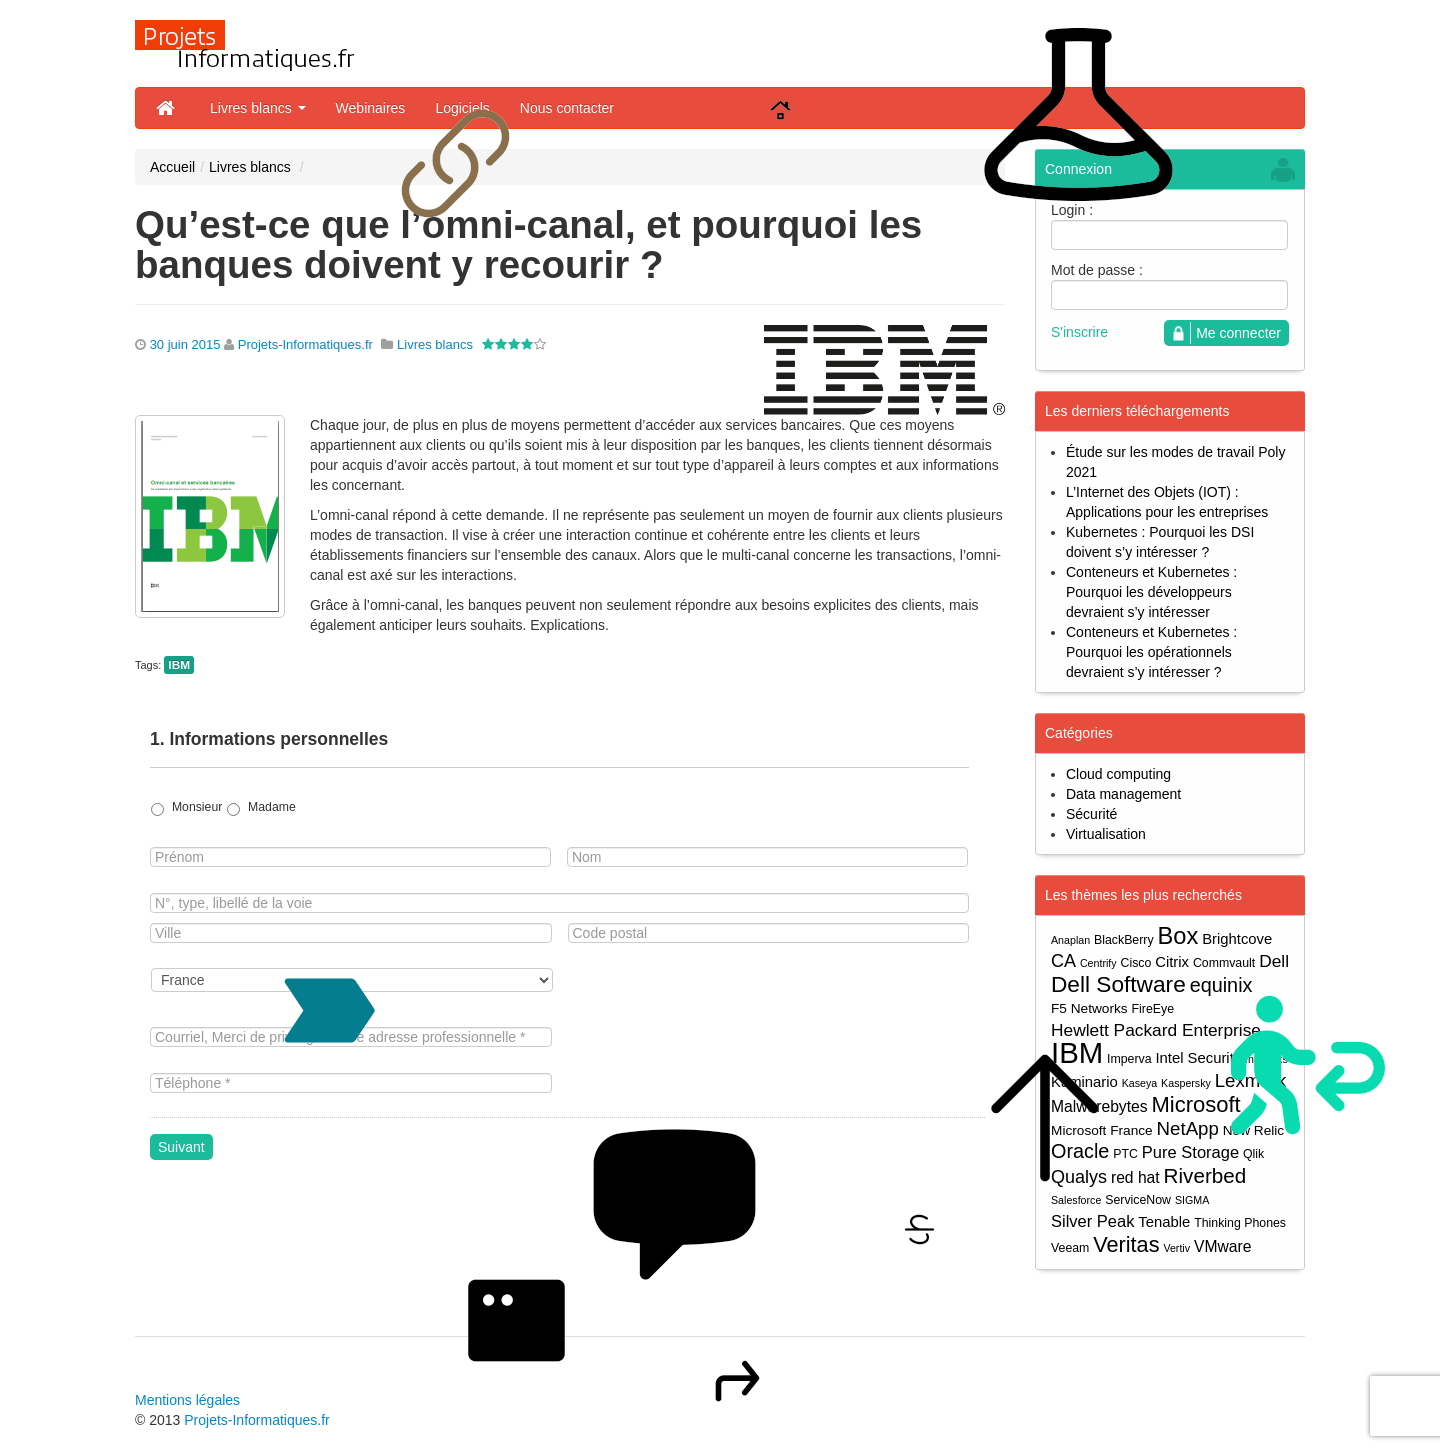  I want to click on open application window, so click(516, 1320).